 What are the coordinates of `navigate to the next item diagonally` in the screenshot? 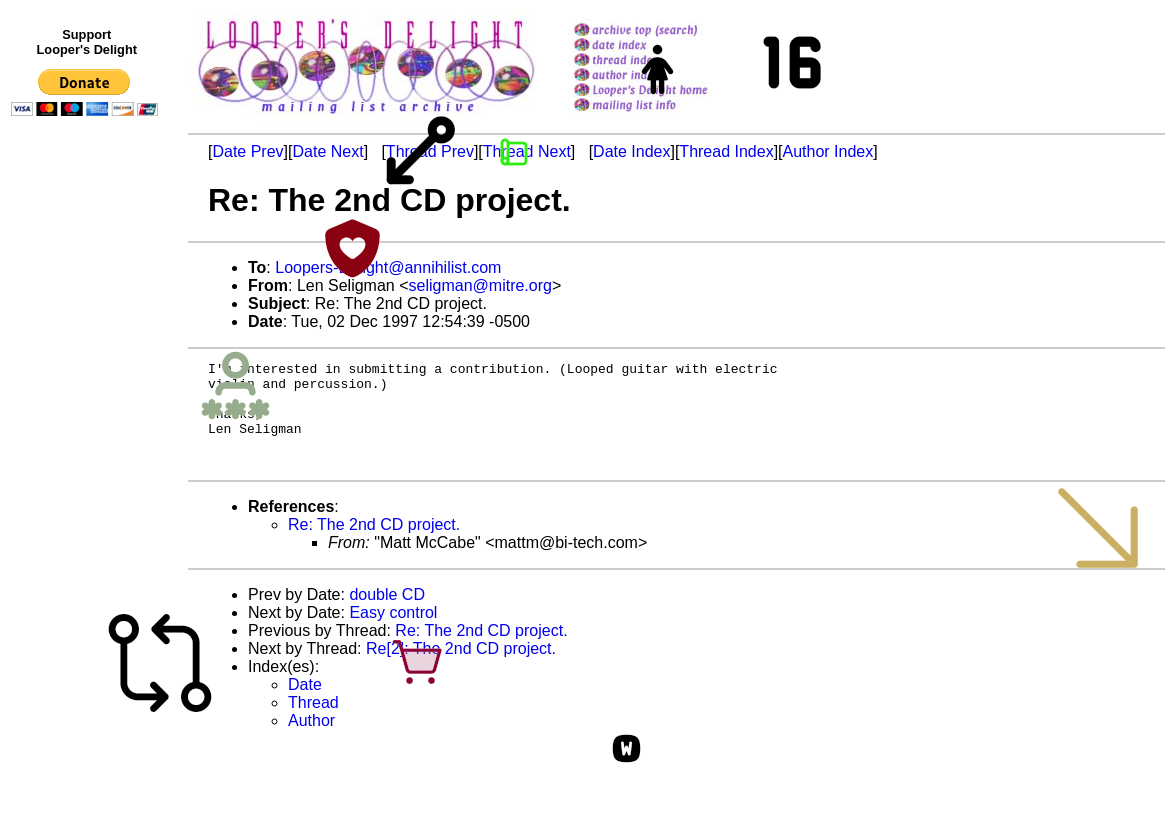 It's located at (1098, 528).